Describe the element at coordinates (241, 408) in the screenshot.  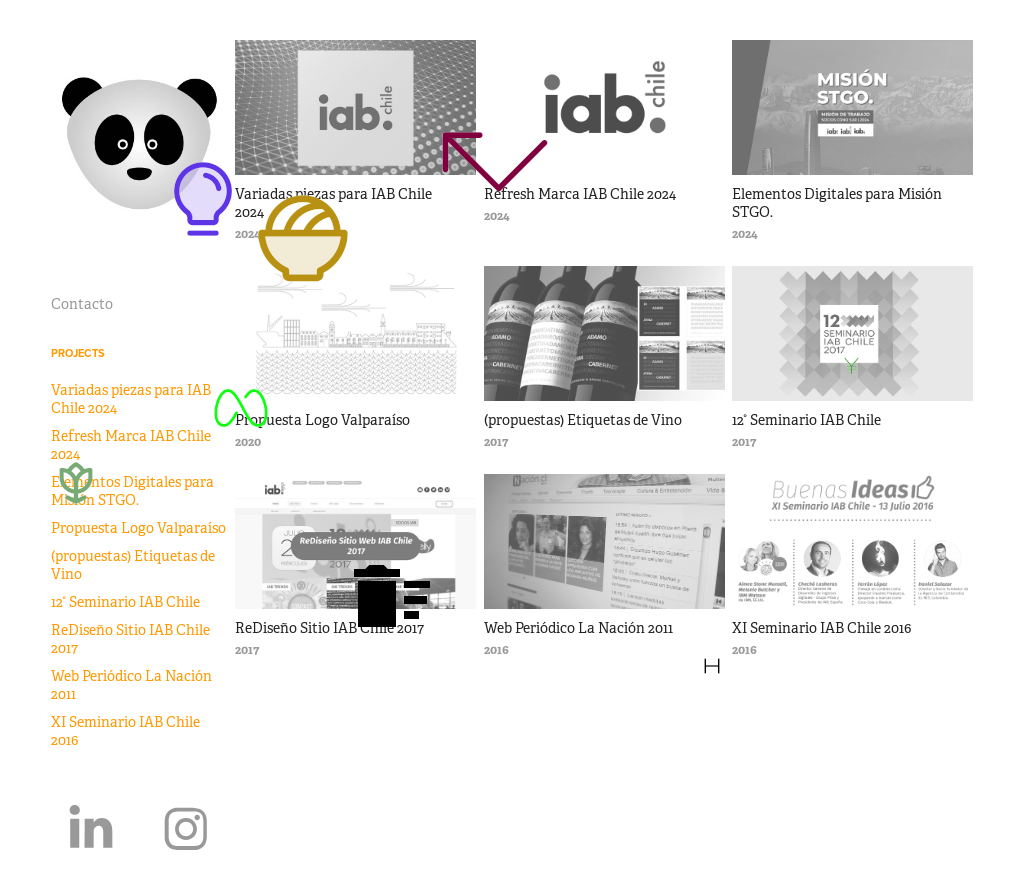
I see `meta company logo` at that location.